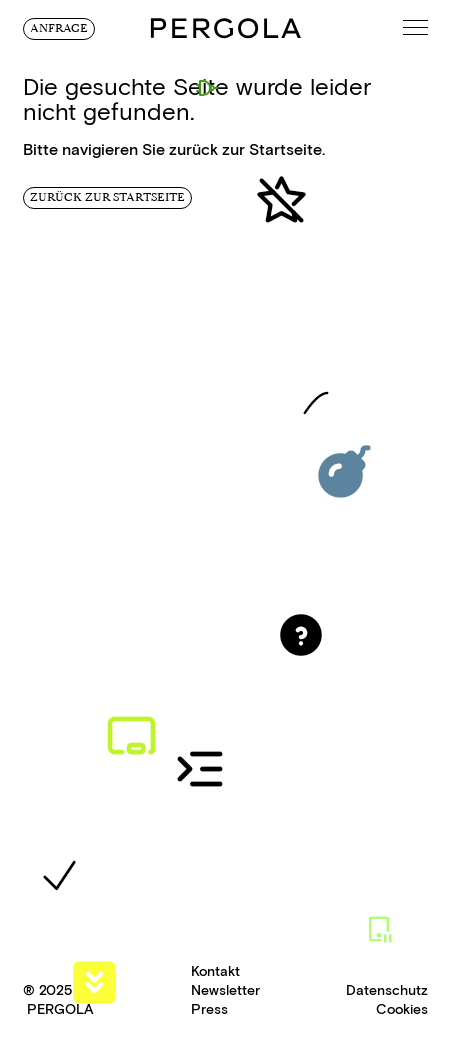  What do you see at coordinates (379, 929) in the screenshot?
I see `pause media playback on tablet device` at bounding box center [379, 929].